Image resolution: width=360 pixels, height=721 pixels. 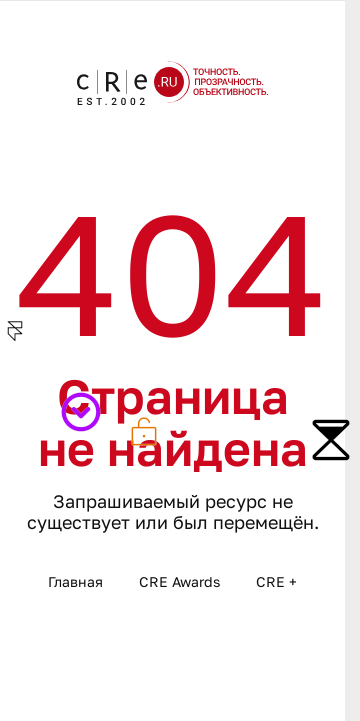 I want to click on open framer app, so click(x=15, y=330).